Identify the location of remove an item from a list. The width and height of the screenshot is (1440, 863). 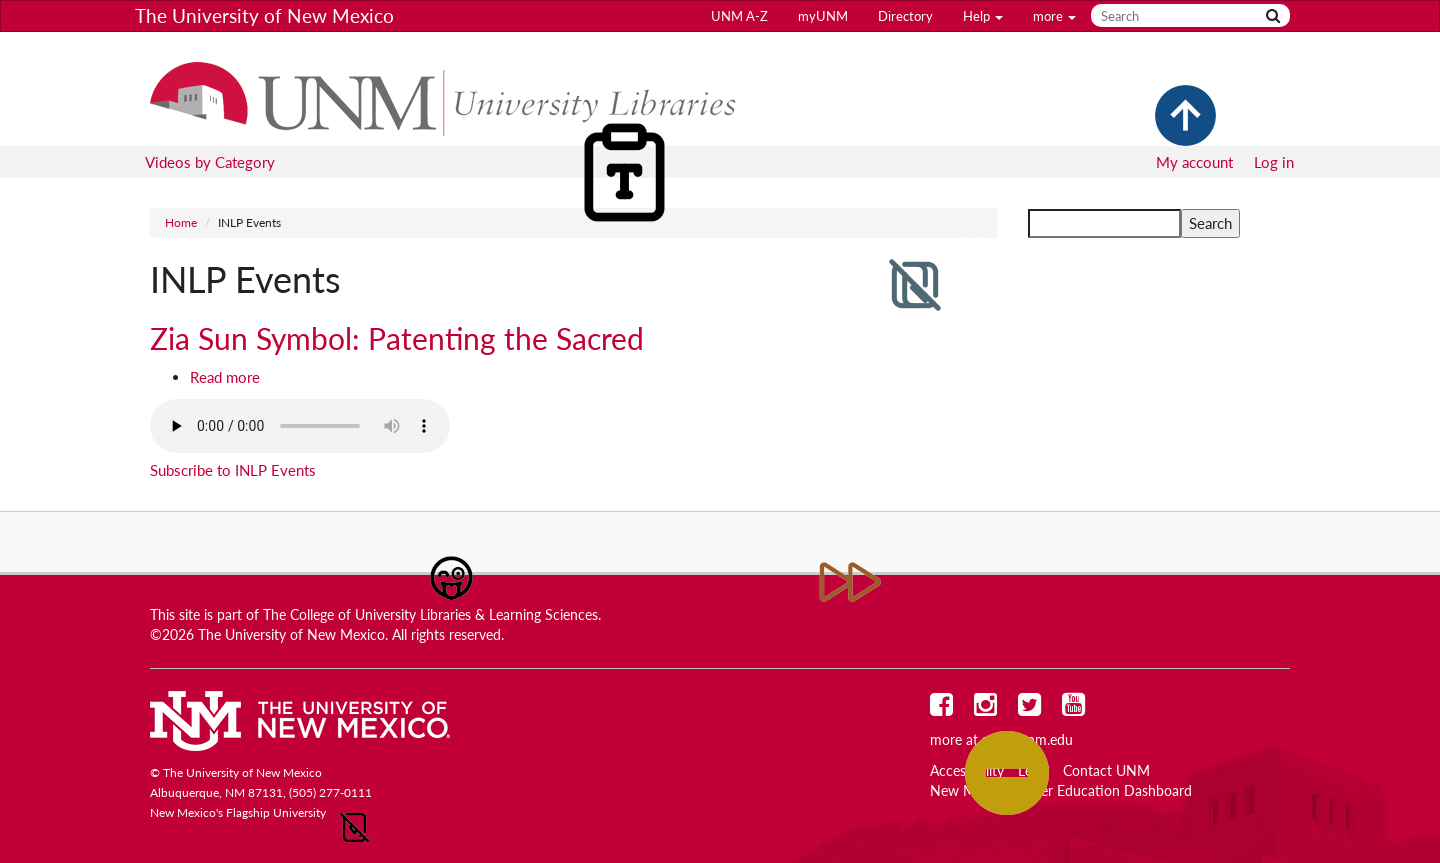
(1007, 773).